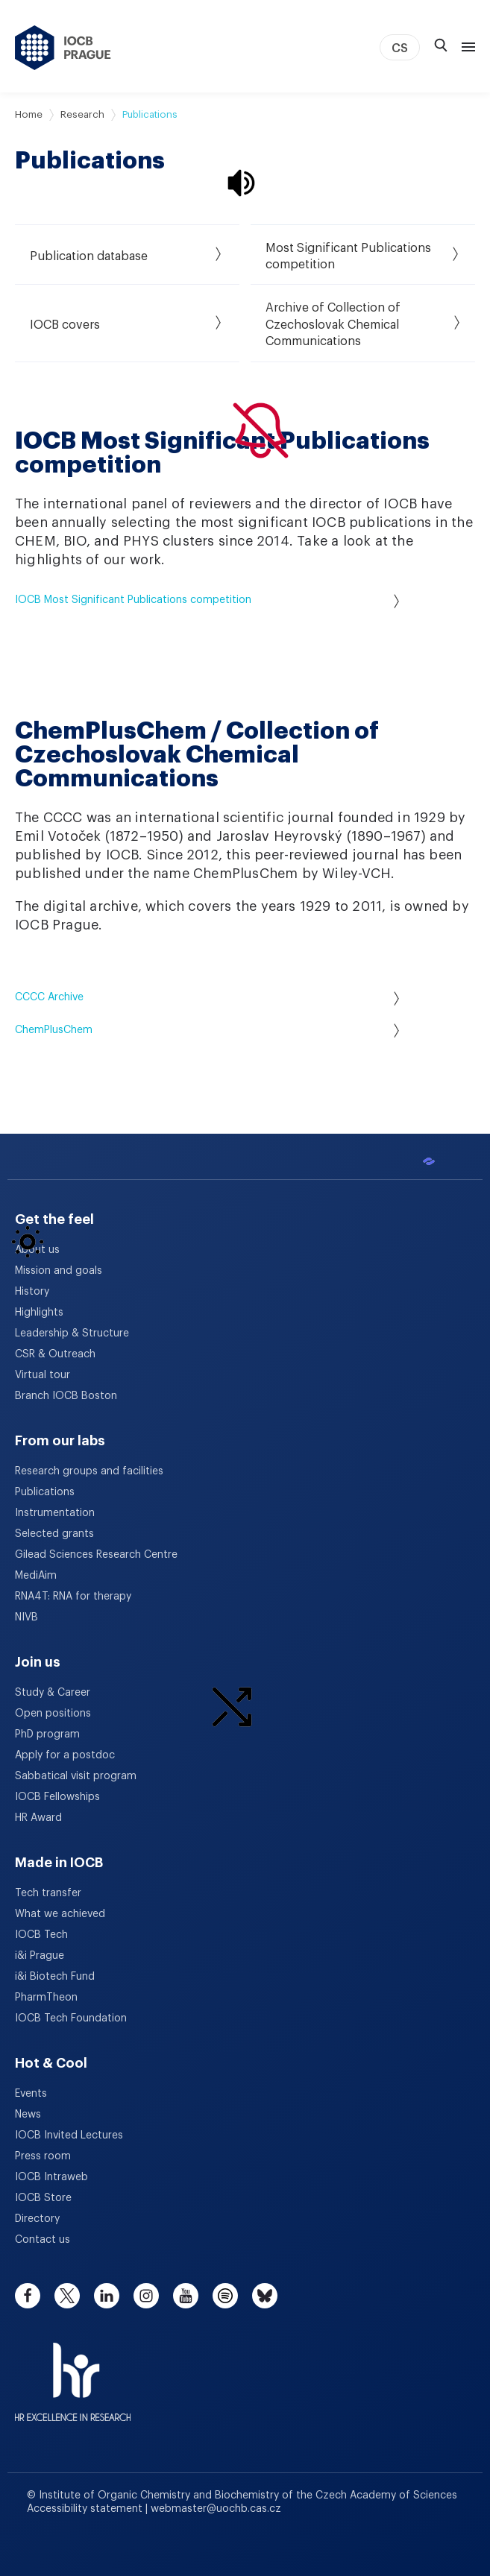 This screenshot has width=490, height=2576. Describe the element at coordinates (232, 1707) in the screenshot. I see `swap or exchange items` at that location.